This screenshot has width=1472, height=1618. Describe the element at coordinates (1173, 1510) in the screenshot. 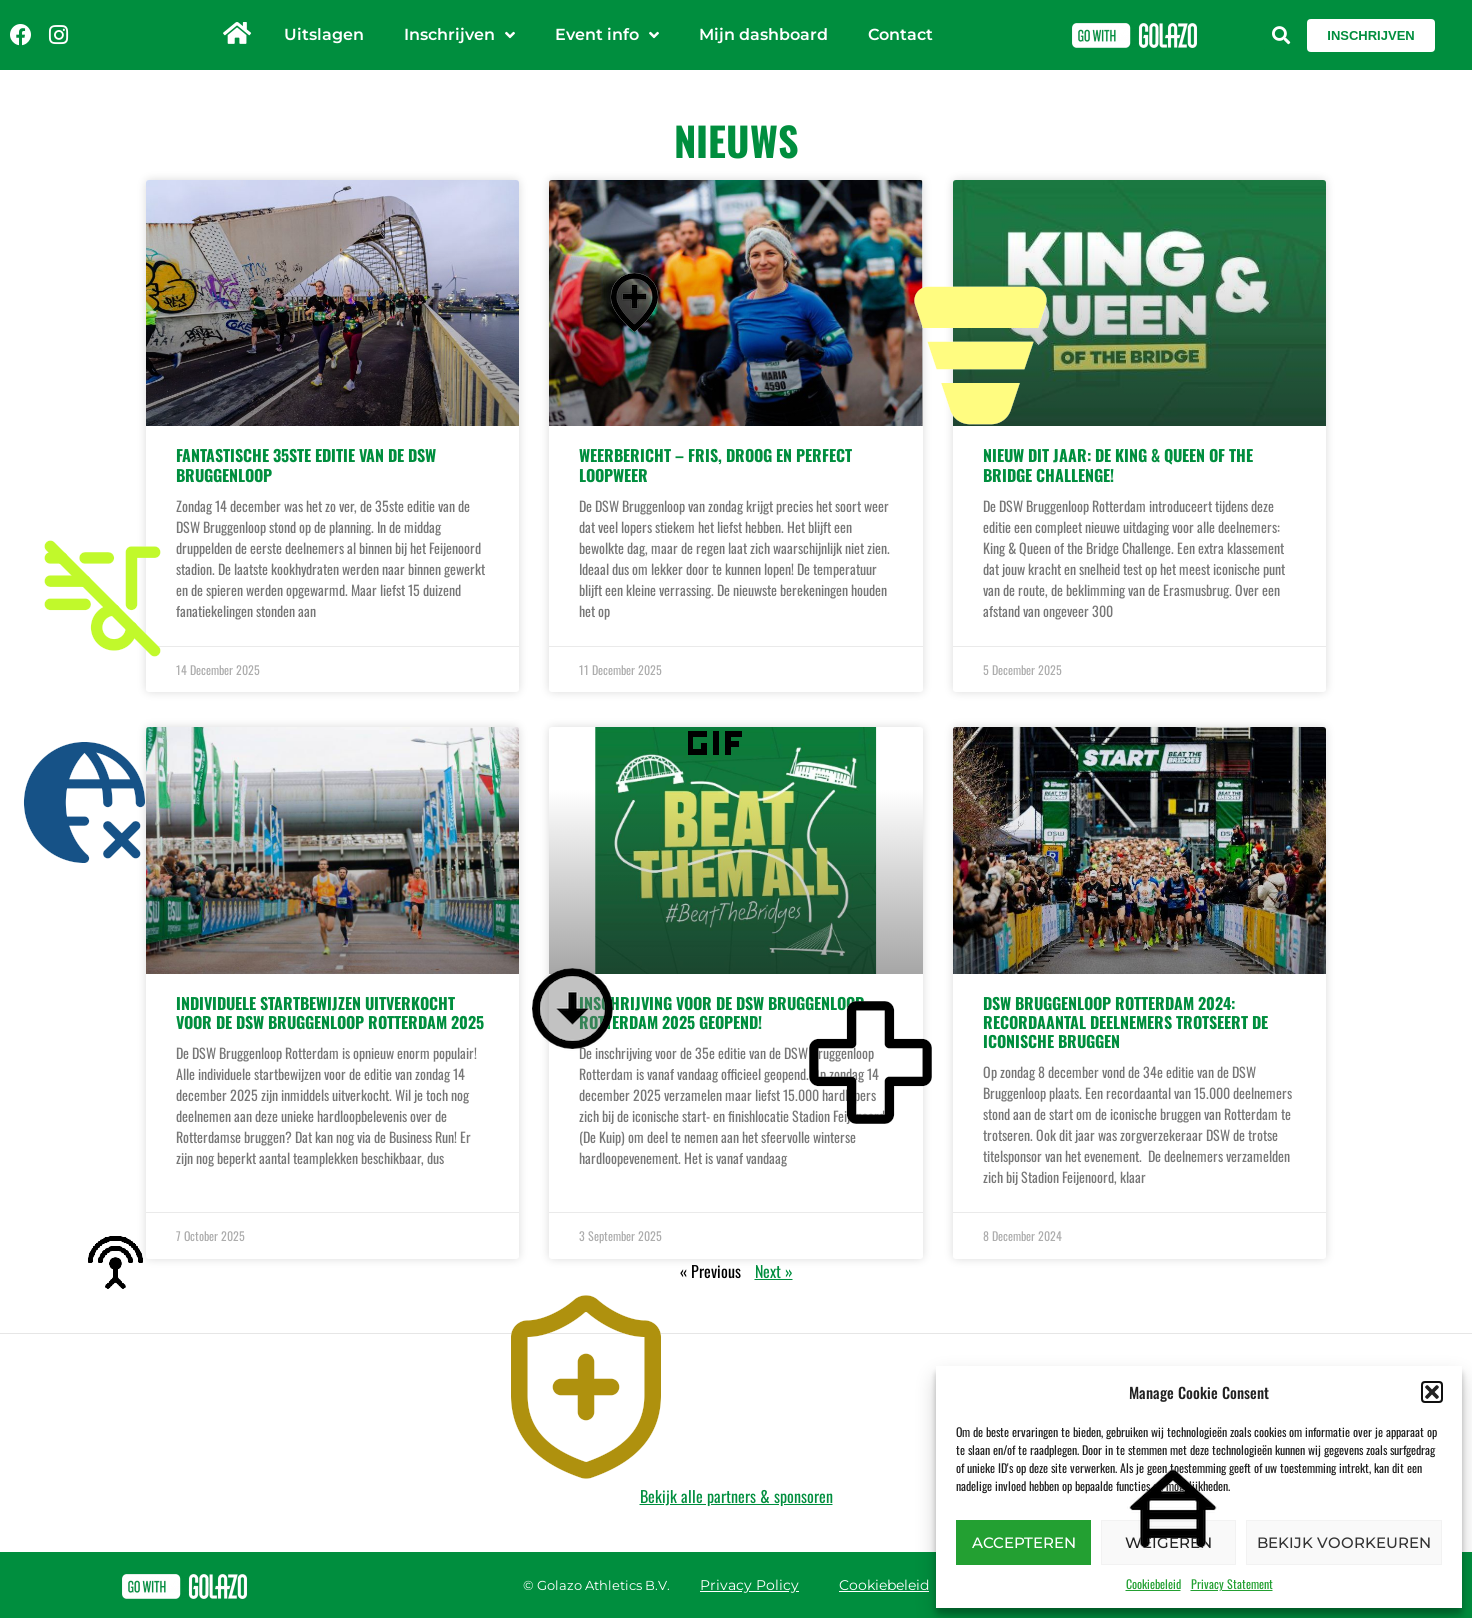

I see `view home exterior or siding options` at that location.